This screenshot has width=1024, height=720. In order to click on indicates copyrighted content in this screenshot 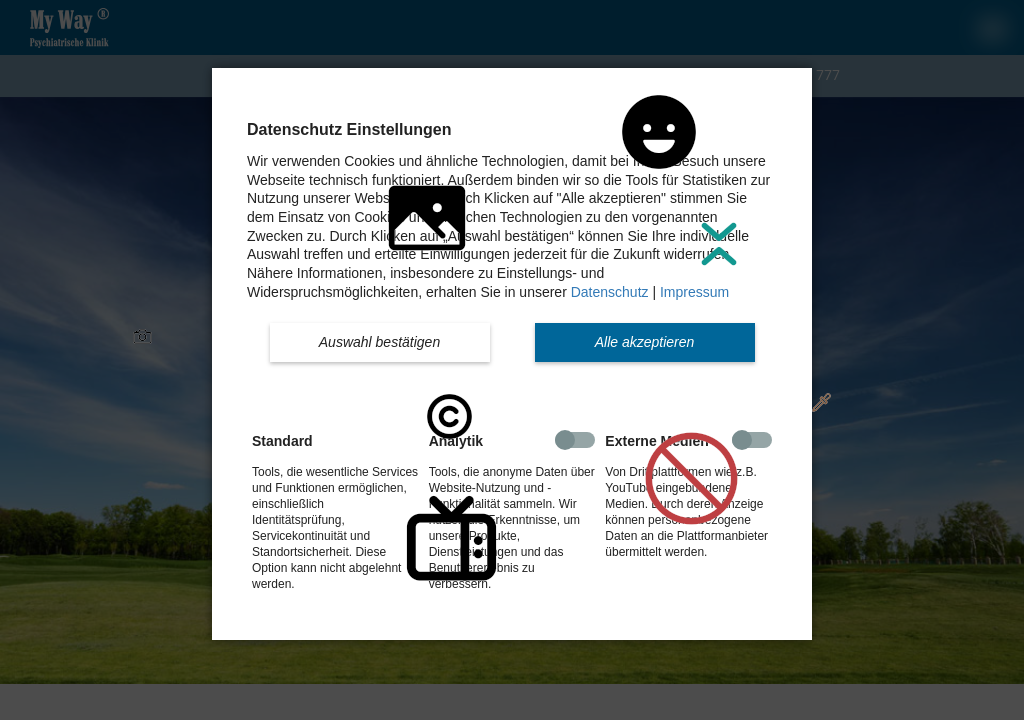, I will do `click(449, 416)`.